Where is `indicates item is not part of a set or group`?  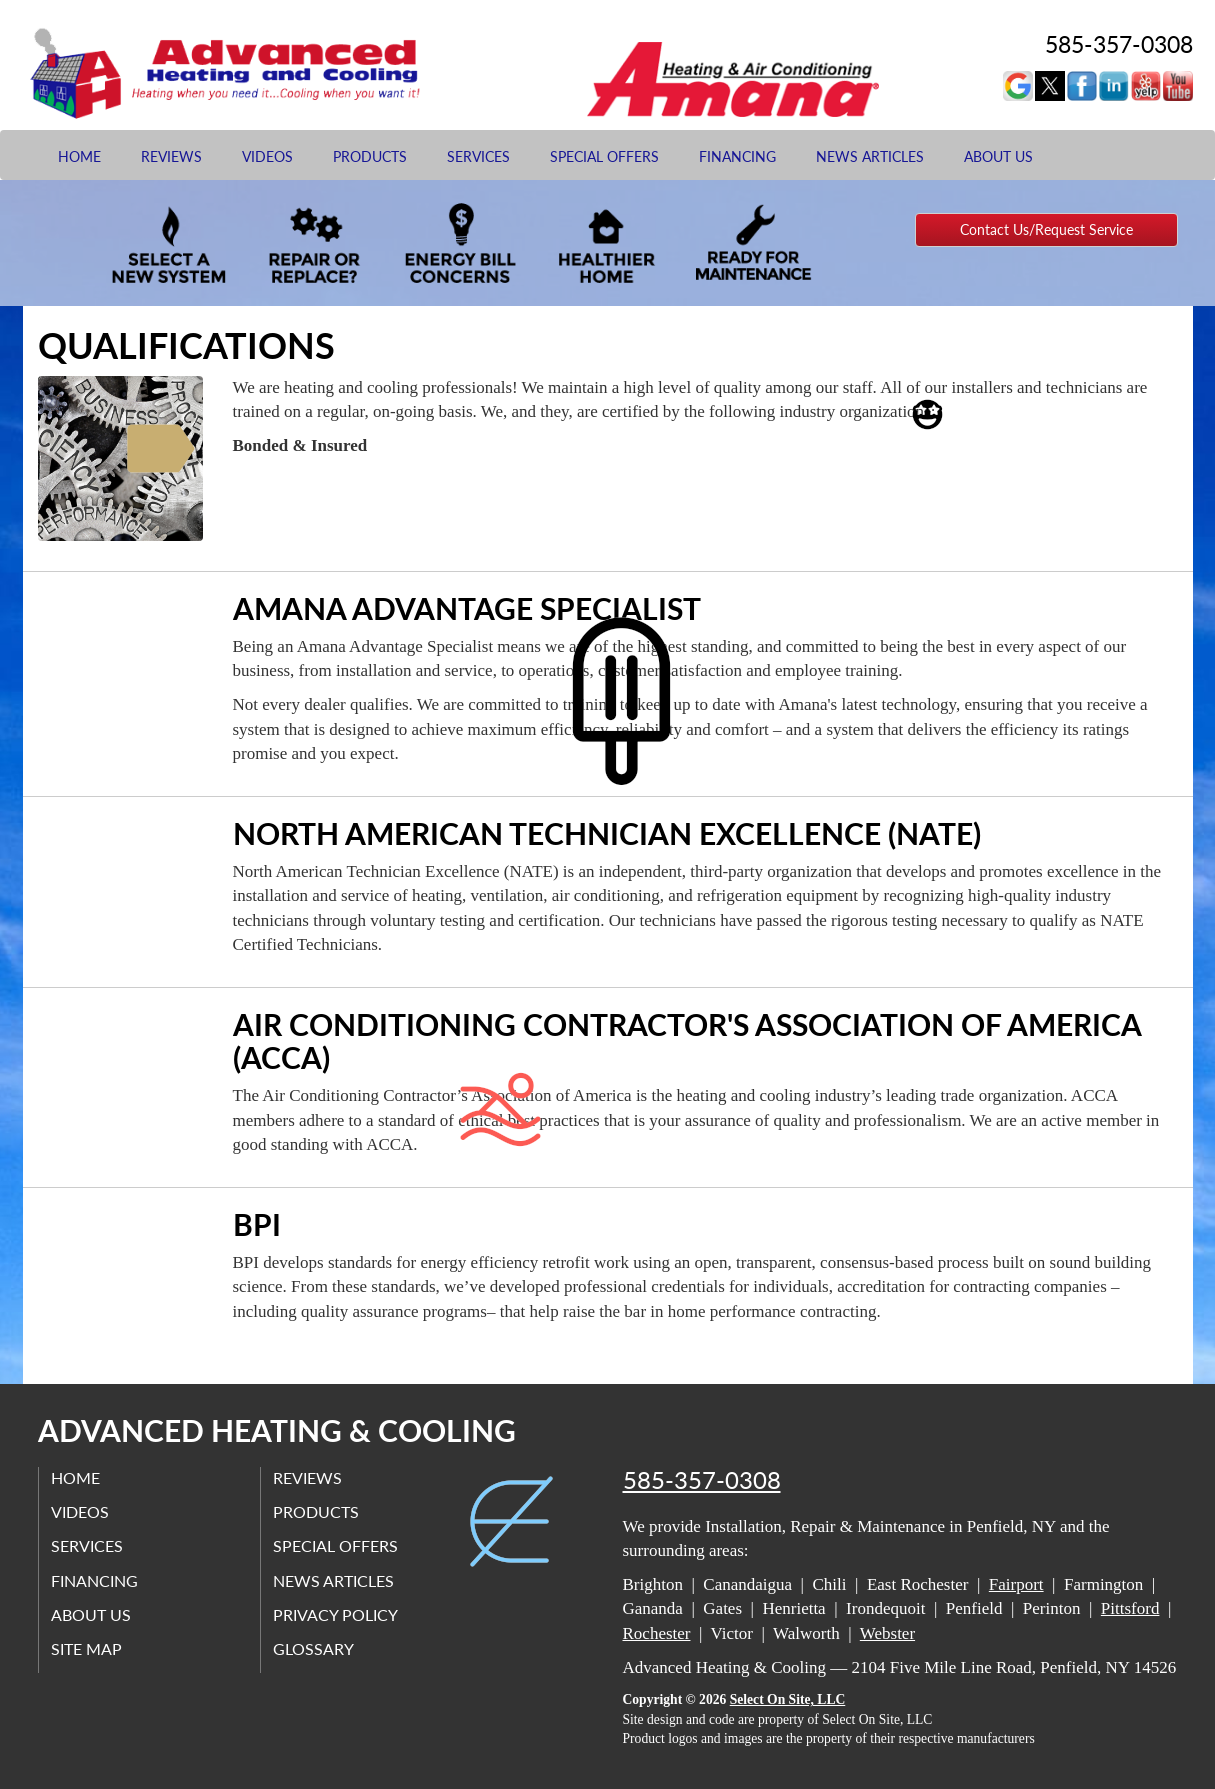 indicates item is not part of a set or group is located at coordinates (511, 1521).